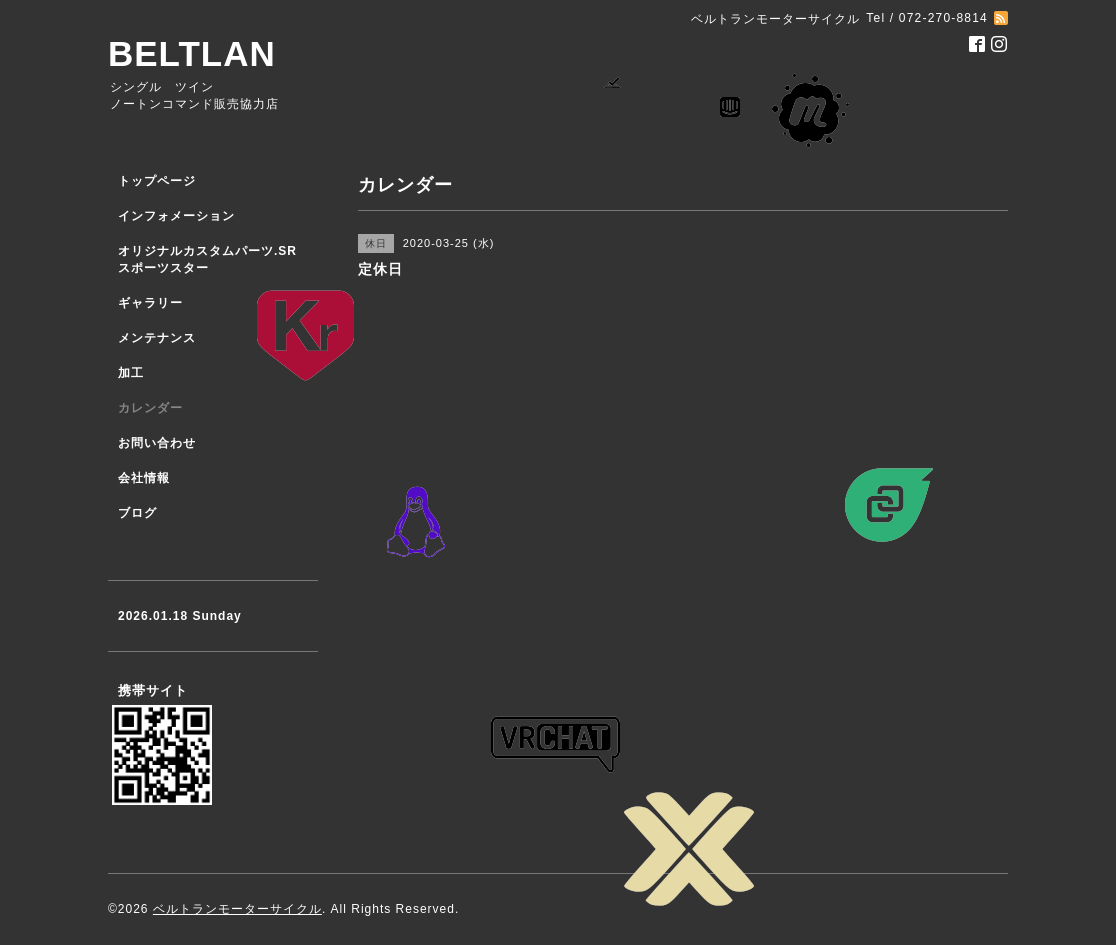 Image resolution: width=1116 pixels, height=945 pixels. What do you see at coordinates (889, 505) in the screenshot?
I see `linkfire logo` at bounding box center [889, 505].